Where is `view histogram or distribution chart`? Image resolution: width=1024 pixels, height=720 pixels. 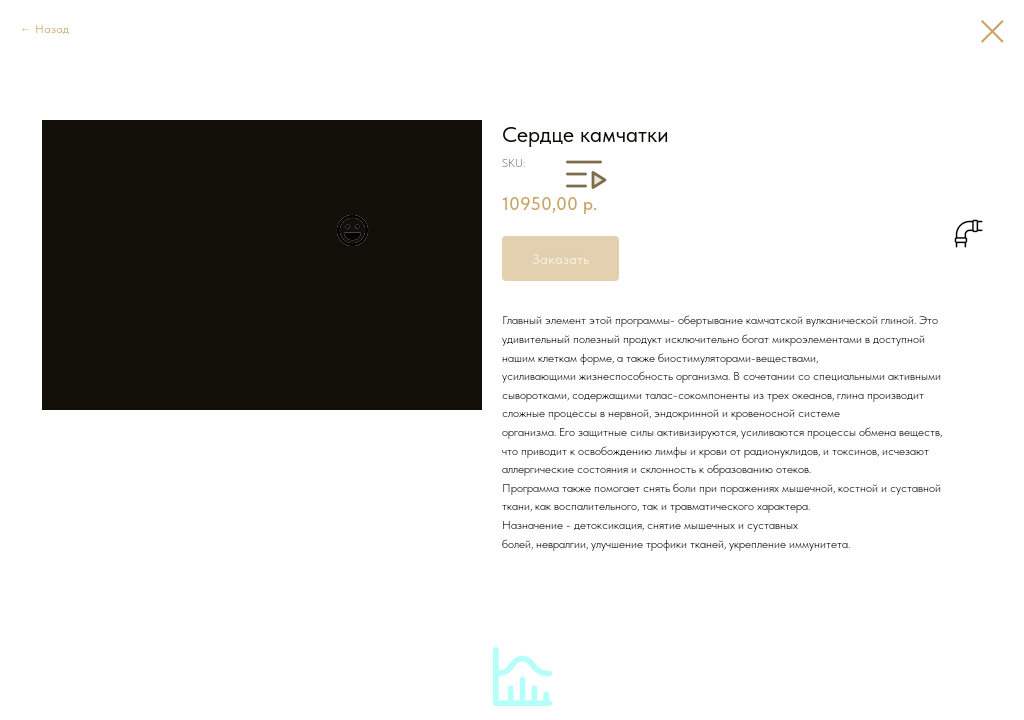 view histogram or distribution chart is located at coordinates (522, 676).